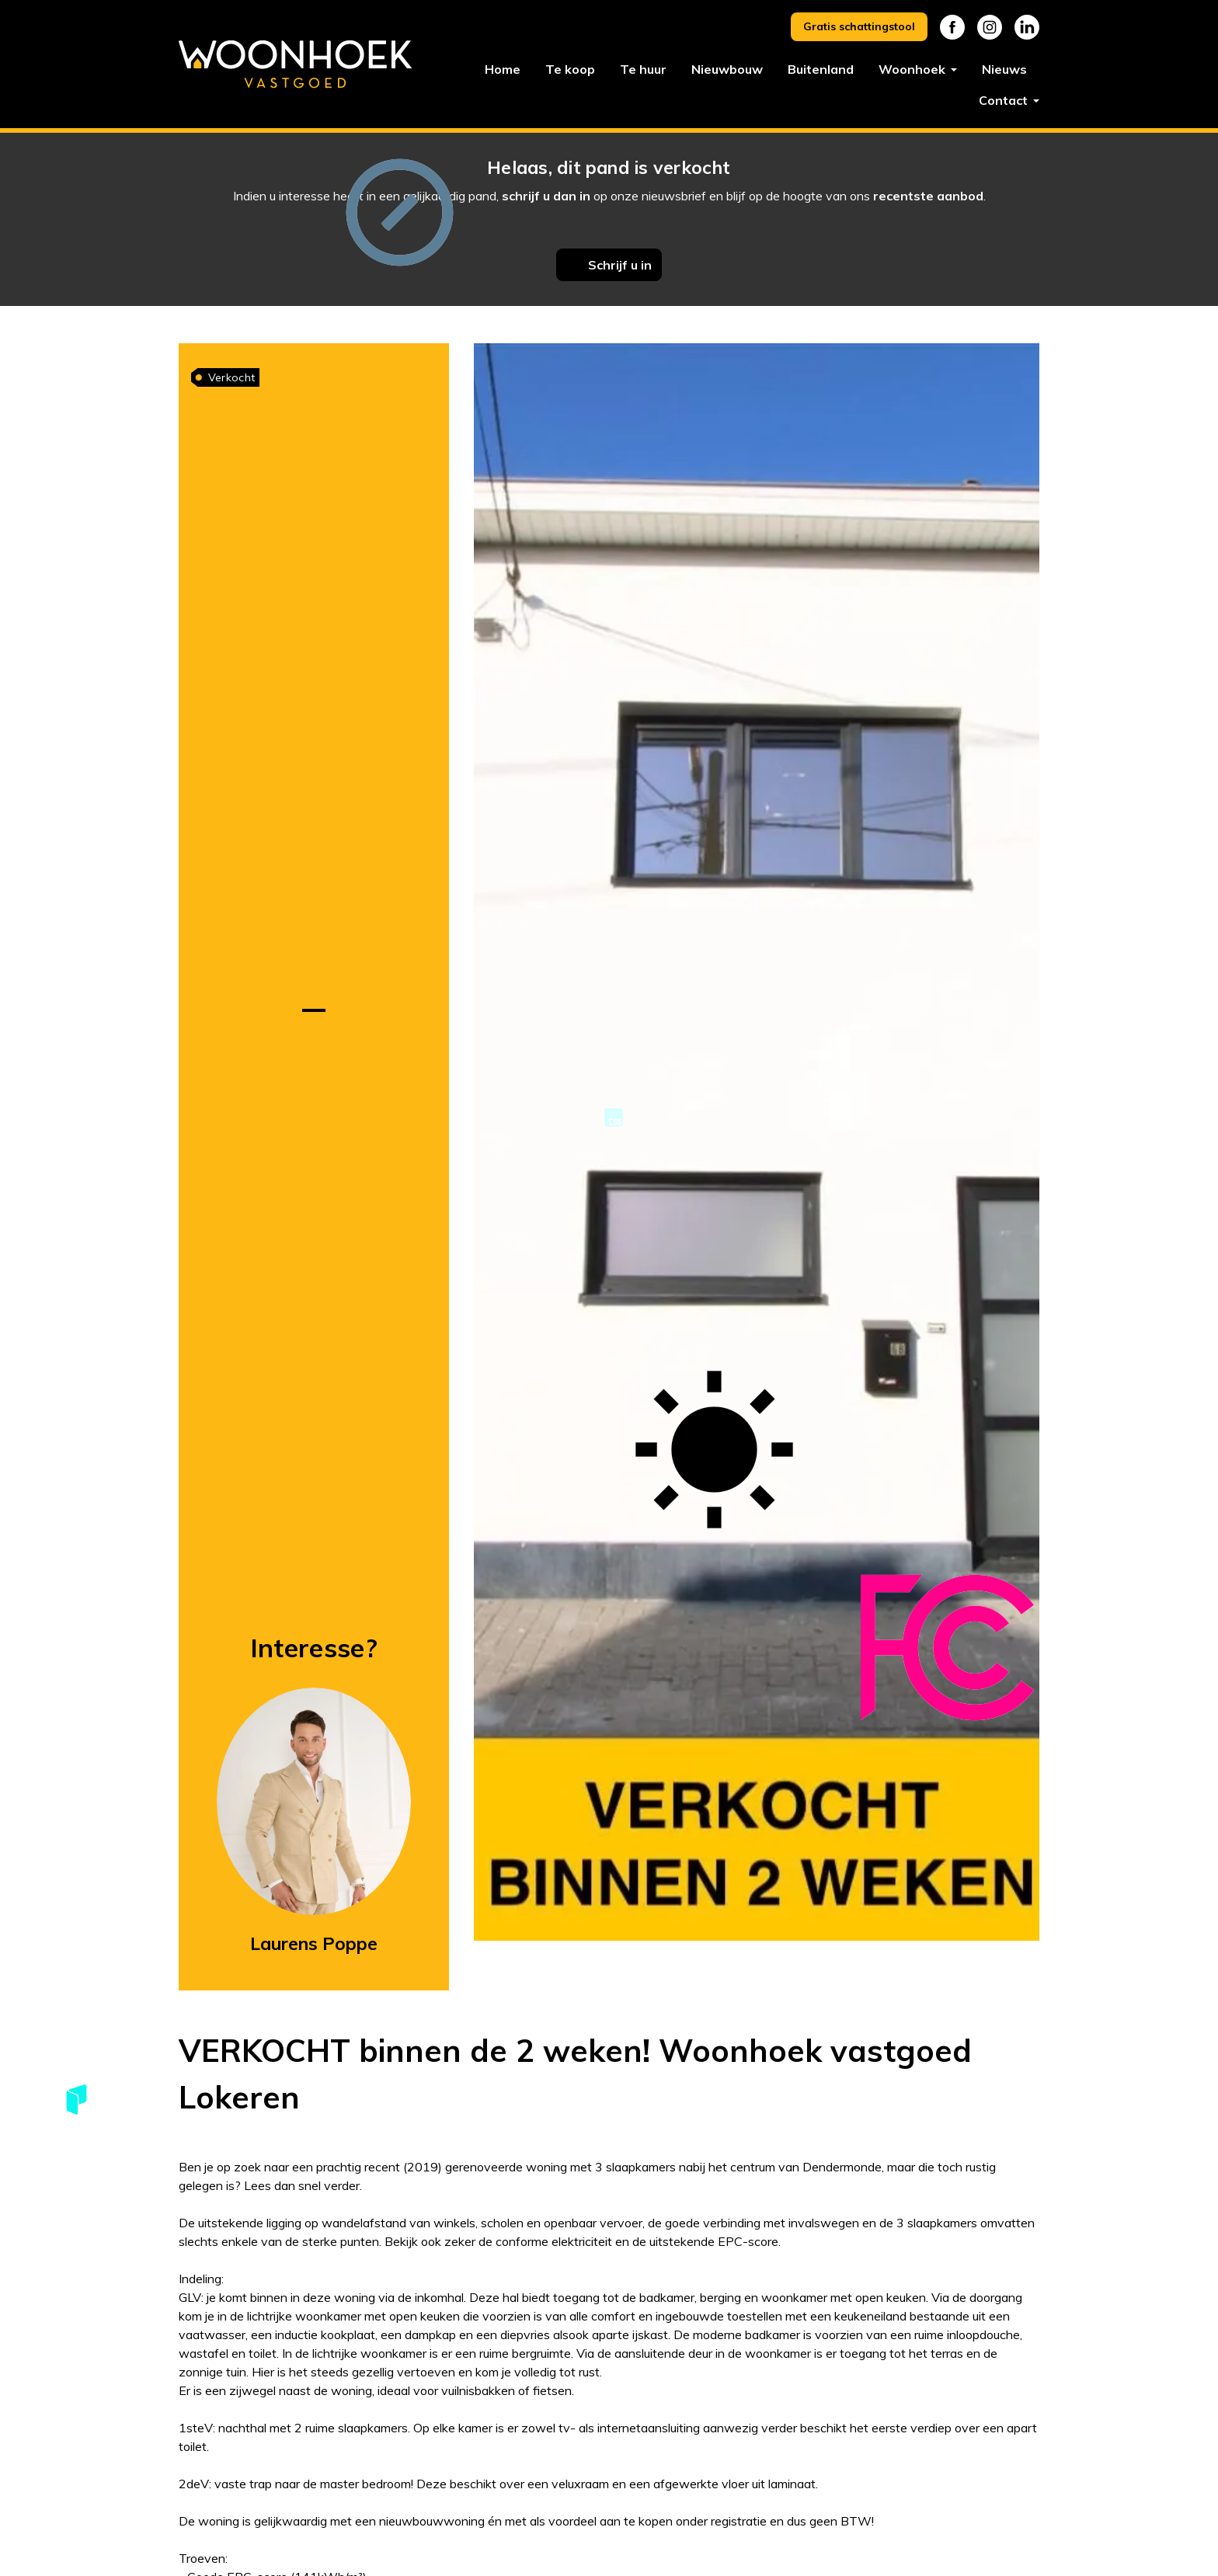 This screenshot has width=1218, height=2576. I want to click on switch to light mode, so click(714, 1449).